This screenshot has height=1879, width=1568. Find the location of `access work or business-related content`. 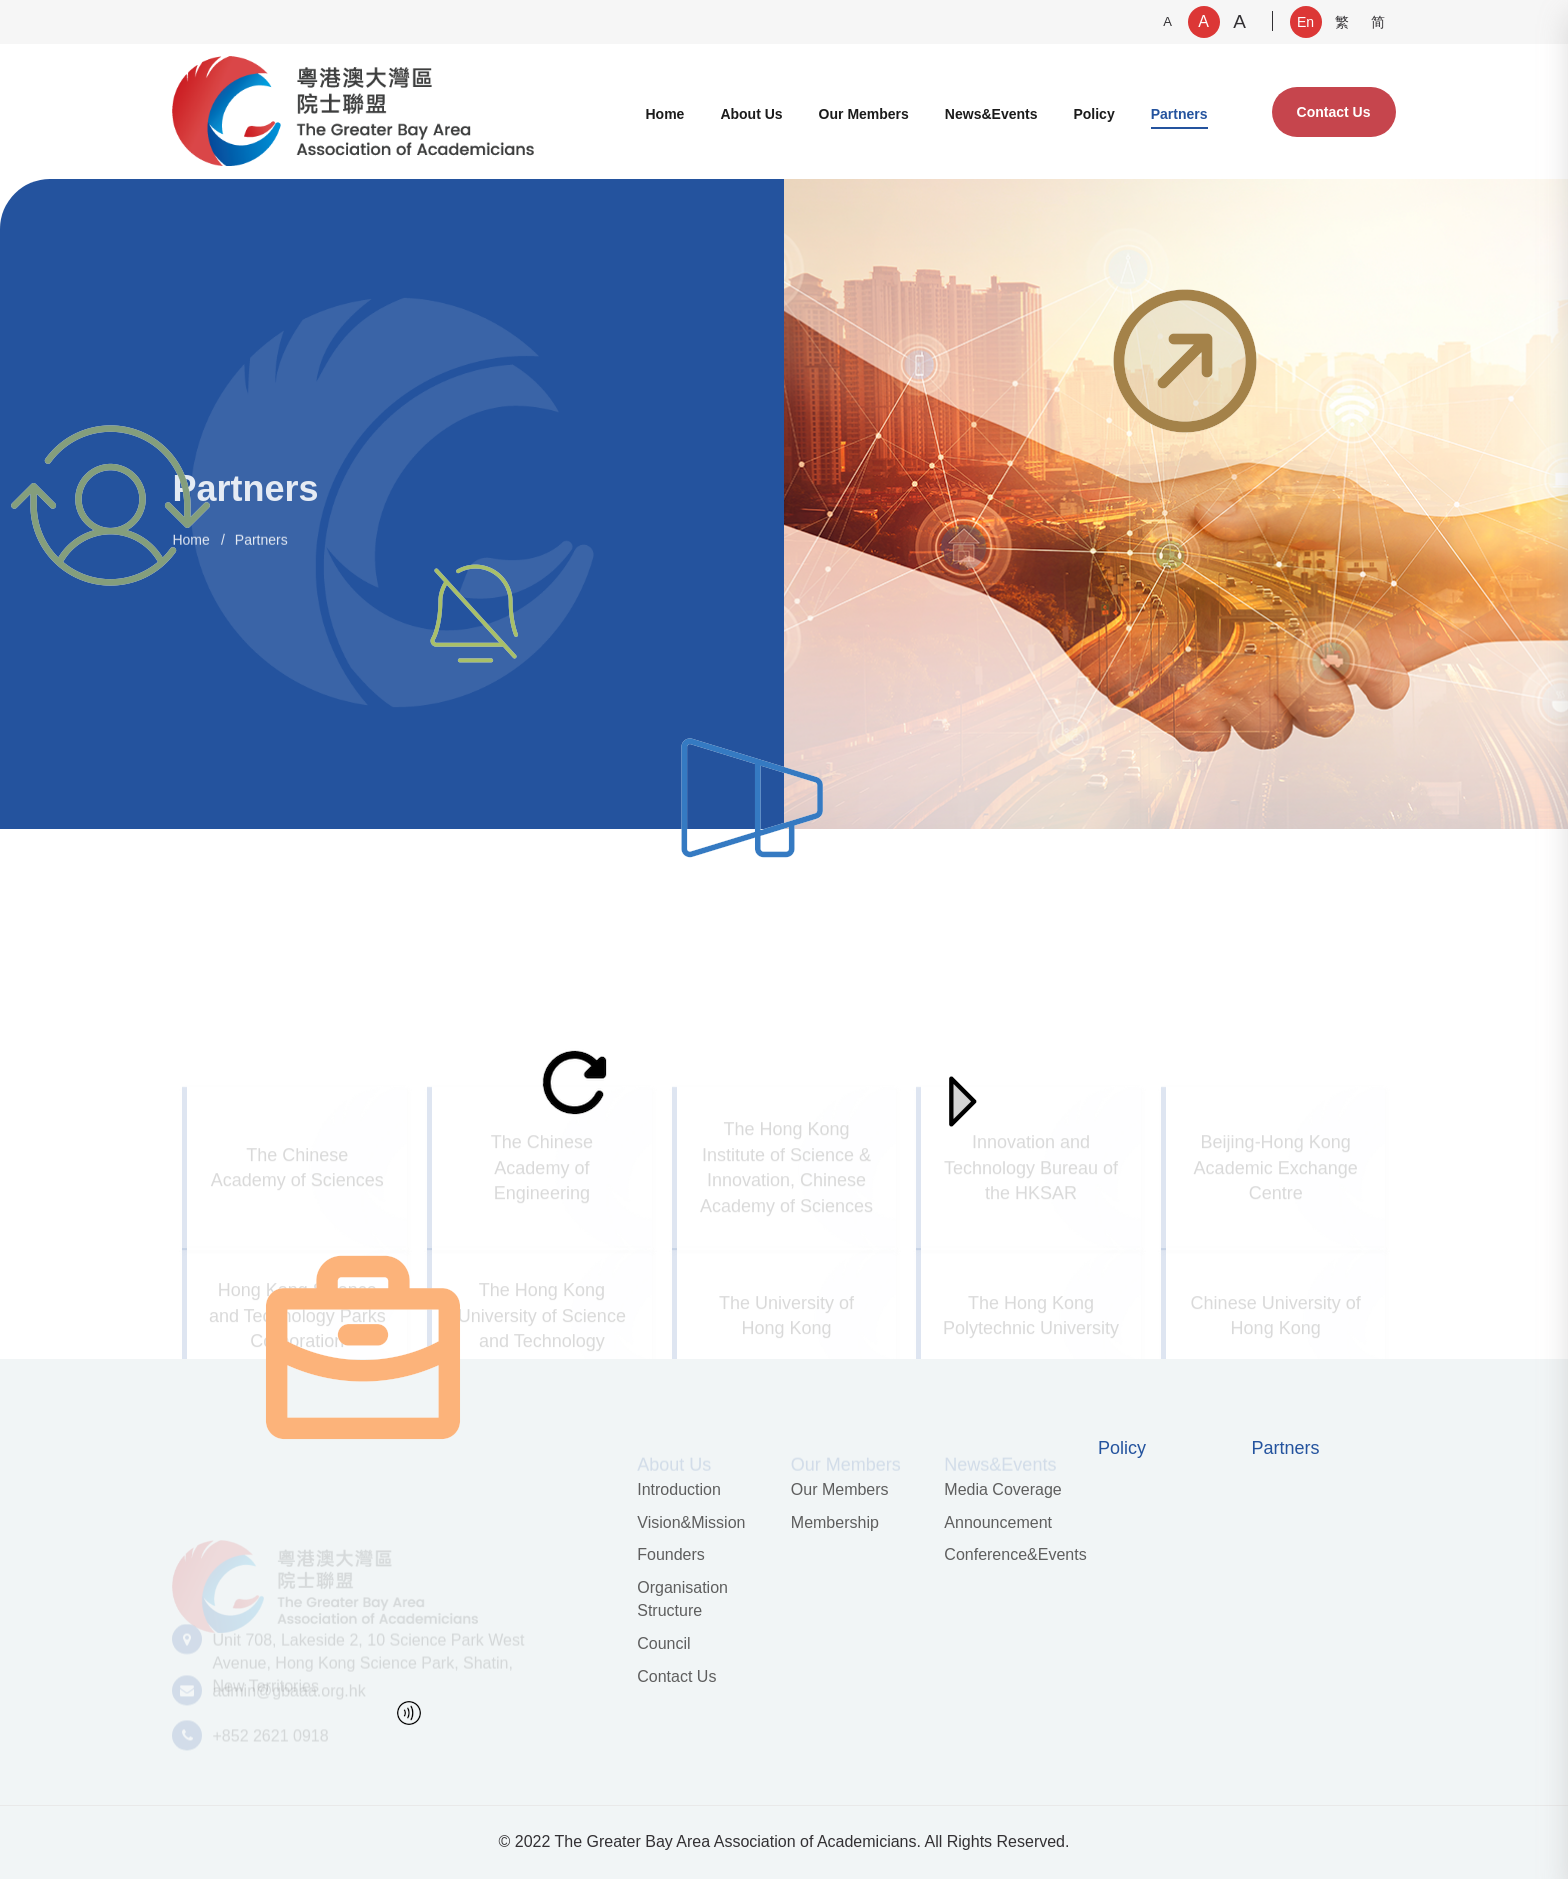

access work or business-related content is located at coordinates (363, 1360).